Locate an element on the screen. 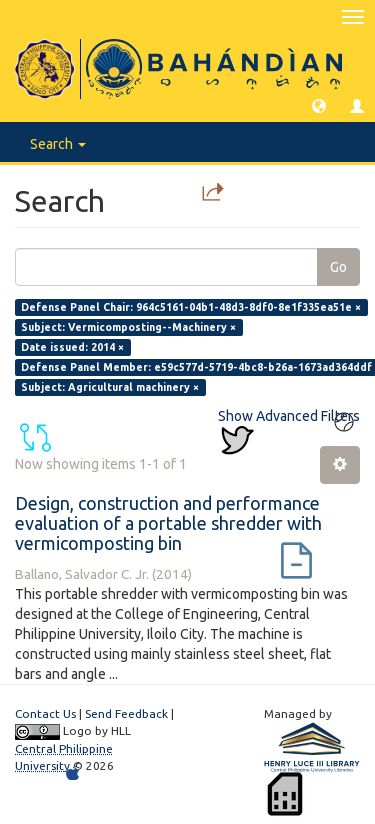 The width and height of the screenshot is (375, 824). view code differences between versions is located at coordinates (35, 437).